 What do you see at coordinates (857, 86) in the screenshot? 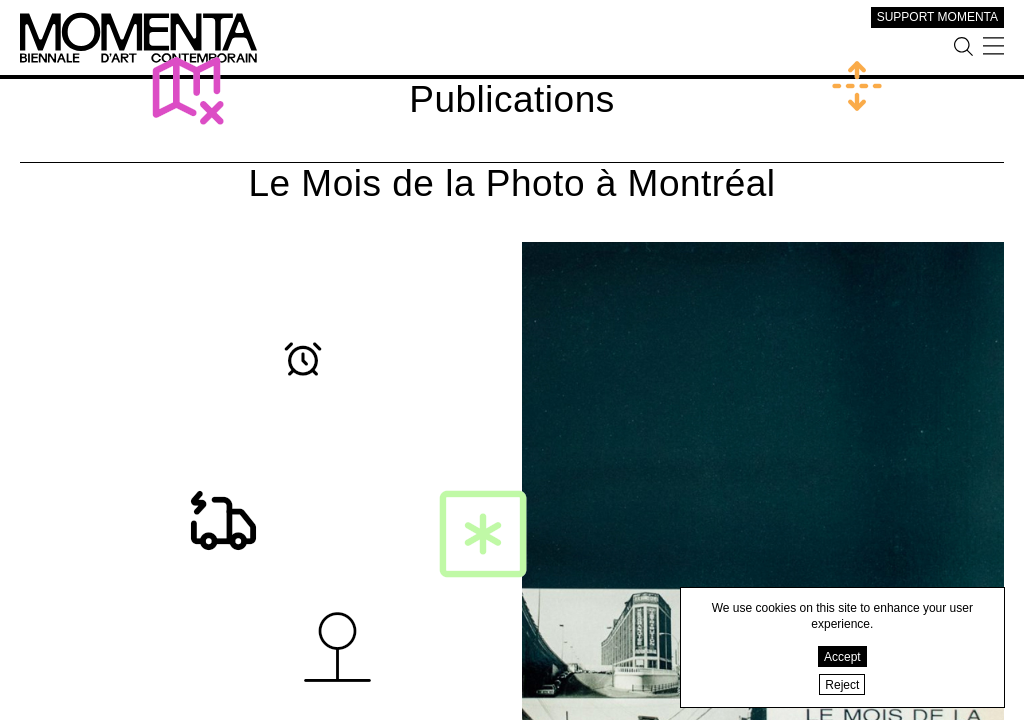
I see `expand collapsed content vertically` at bounding box center [857, 86].